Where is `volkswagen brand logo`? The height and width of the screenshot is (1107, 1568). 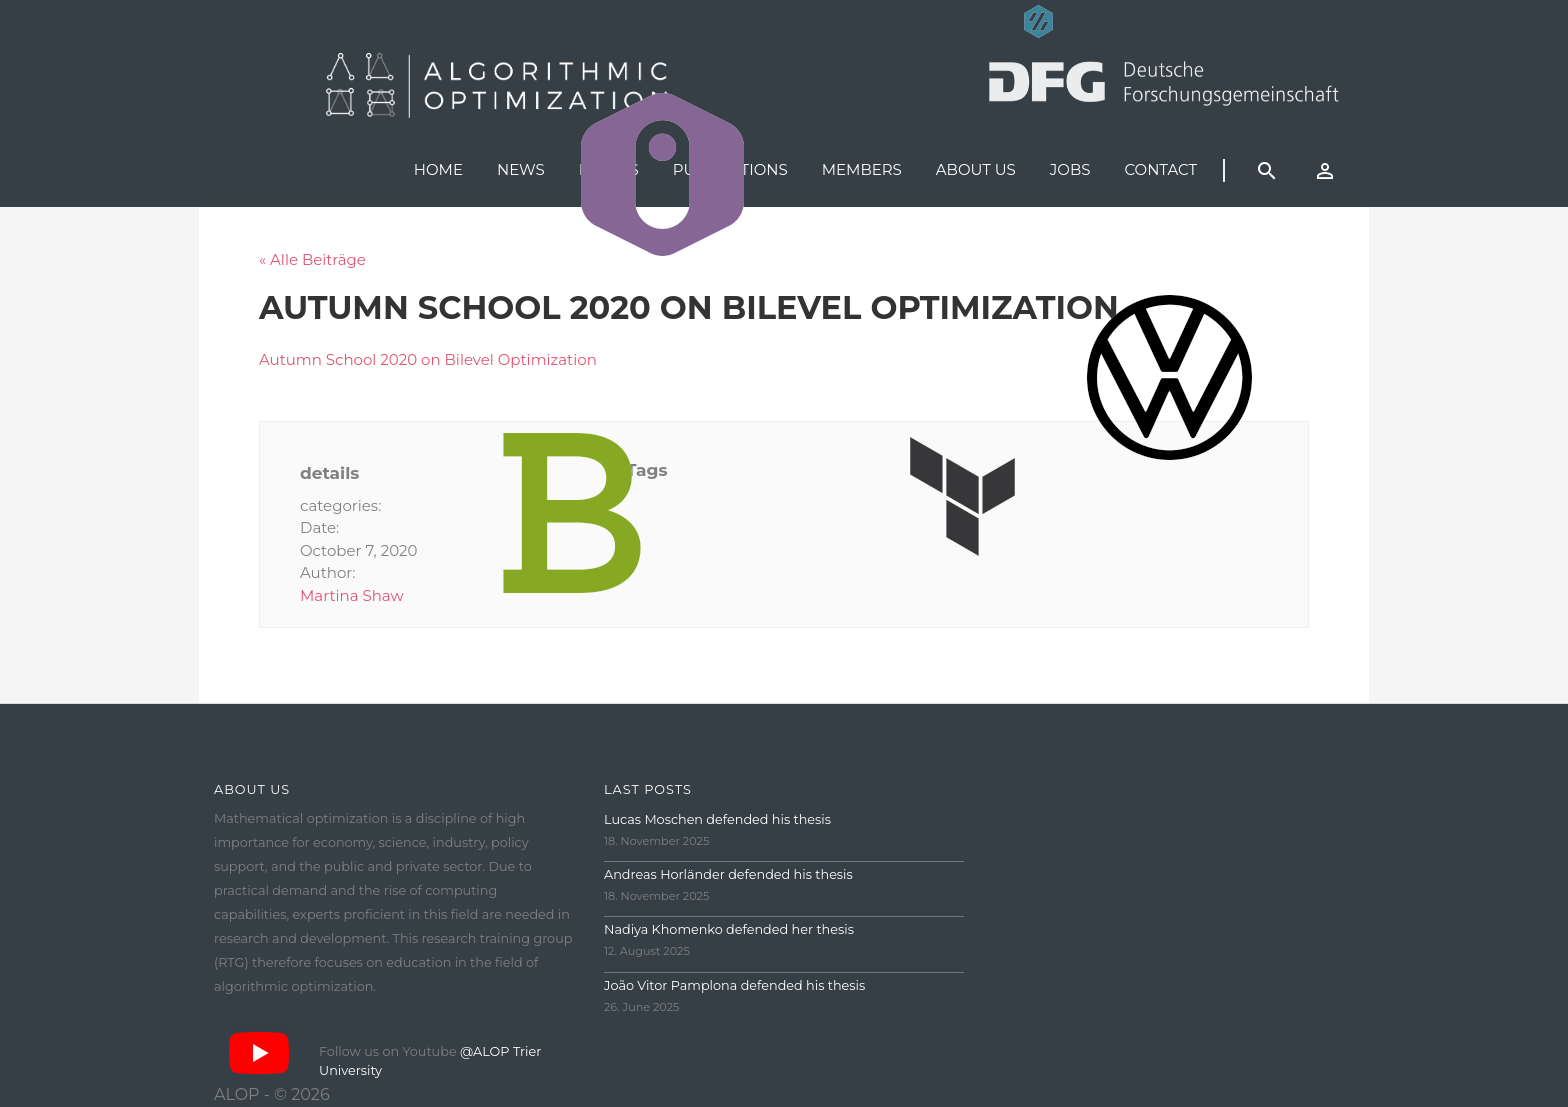
volkswagen brand logo is located at coordinates (1169, 377).